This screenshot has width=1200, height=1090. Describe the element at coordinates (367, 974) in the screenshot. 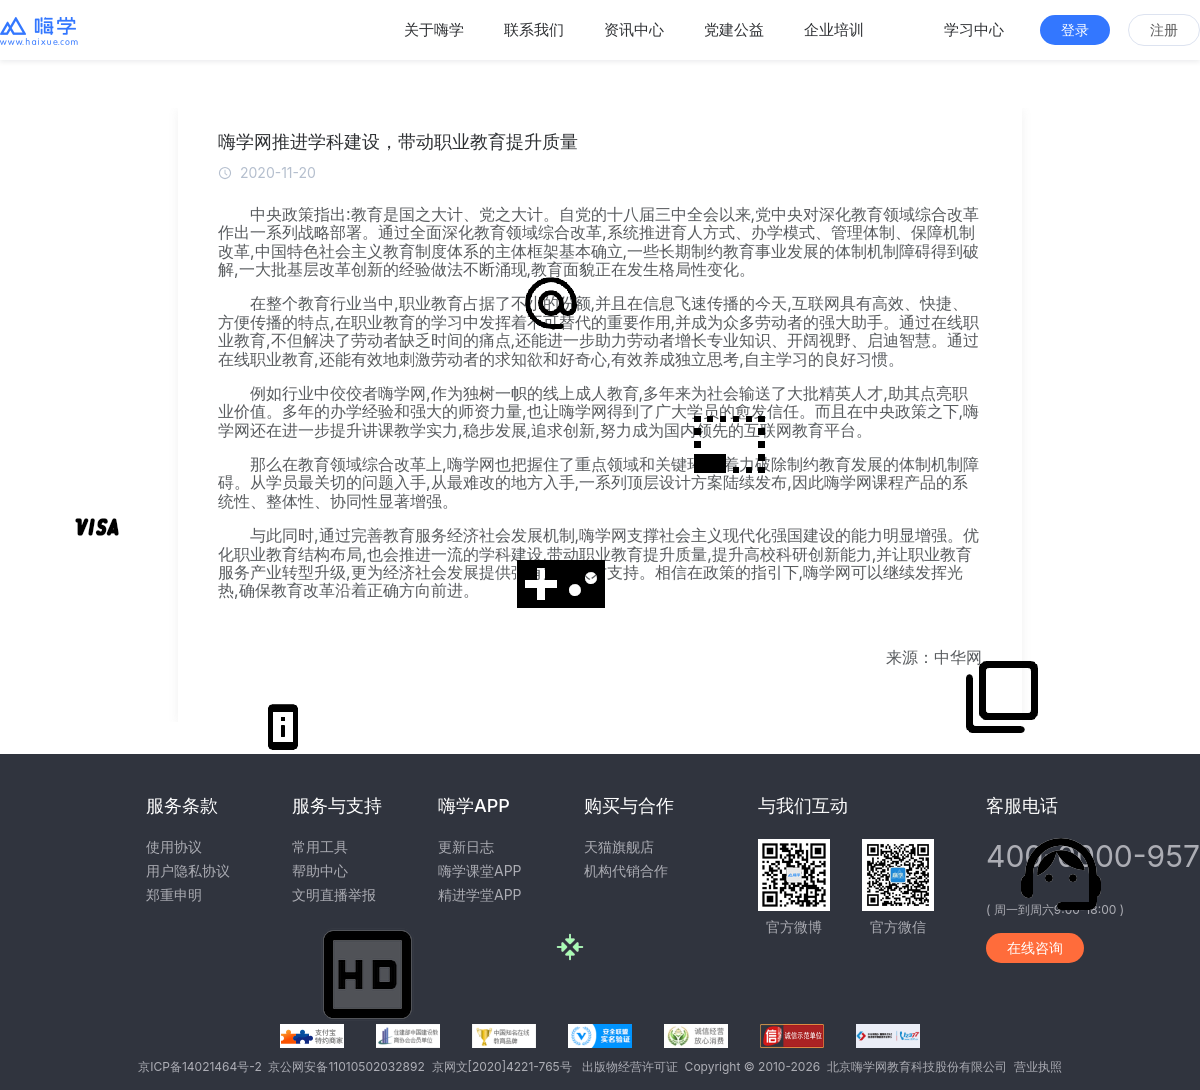

I see `indicates high definition video quality is available` at that location.